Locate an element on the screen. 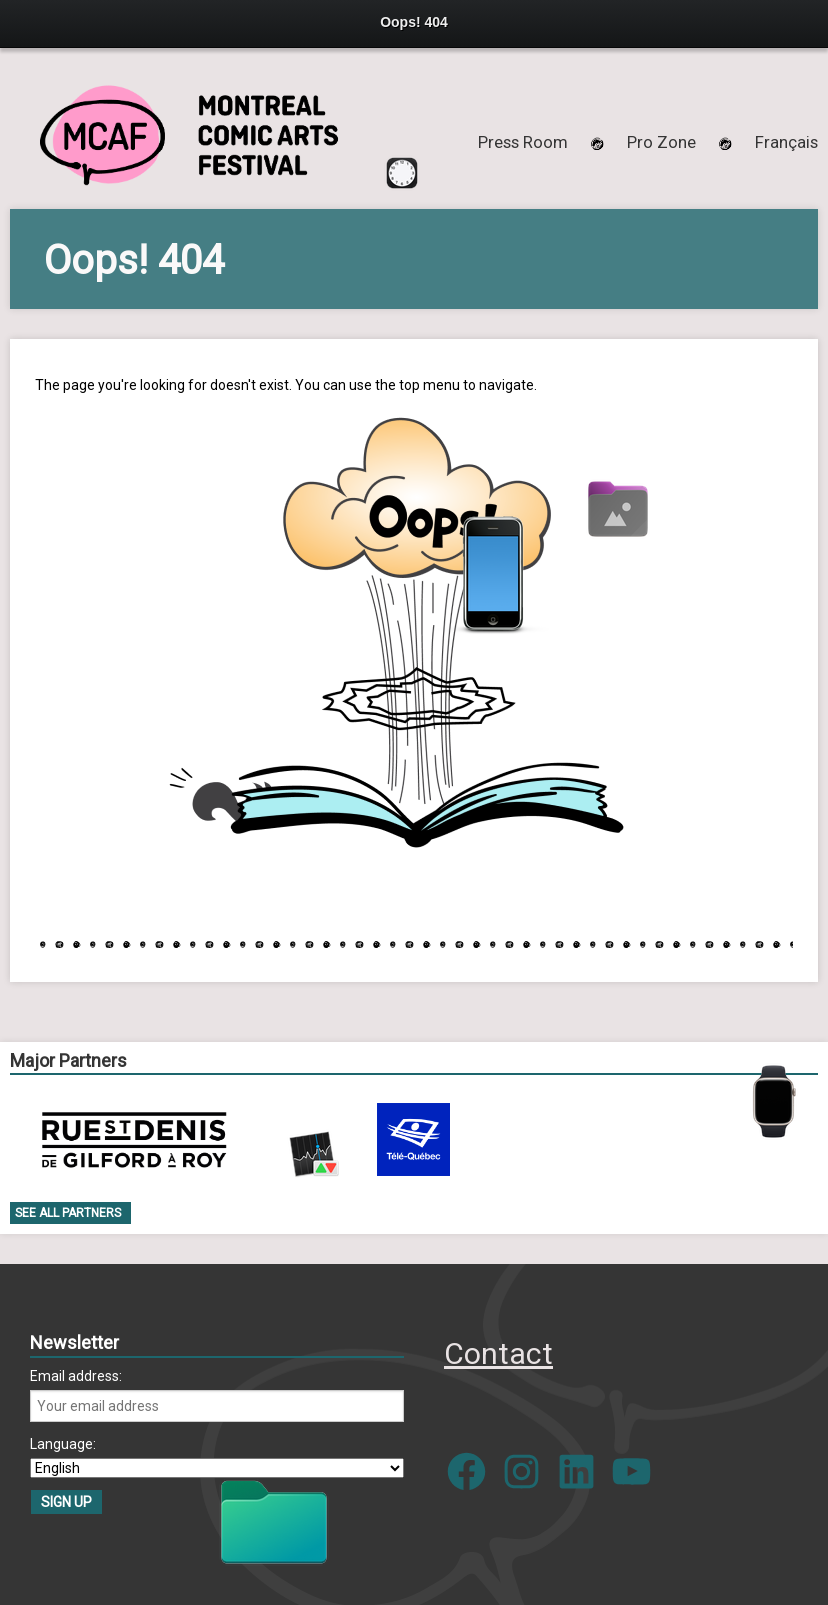 The width and height of the screenshot is (828, 1605). access stocks preferences or settings is located at coordinates (314, 1154).